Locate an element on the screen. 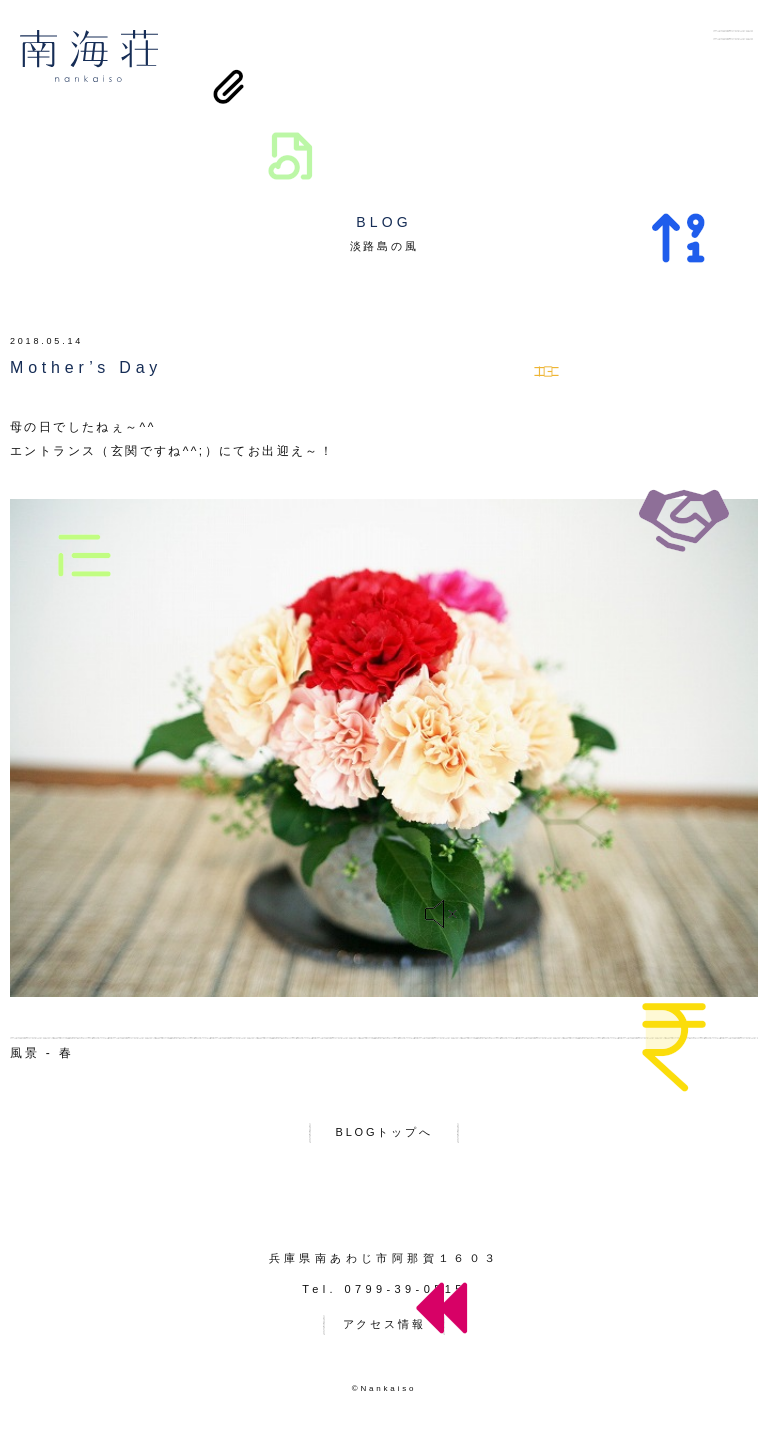 This screenshot has width=768, height=1453. sort numbers in descending order (9 to 1) is located at coordinates (680, 238).